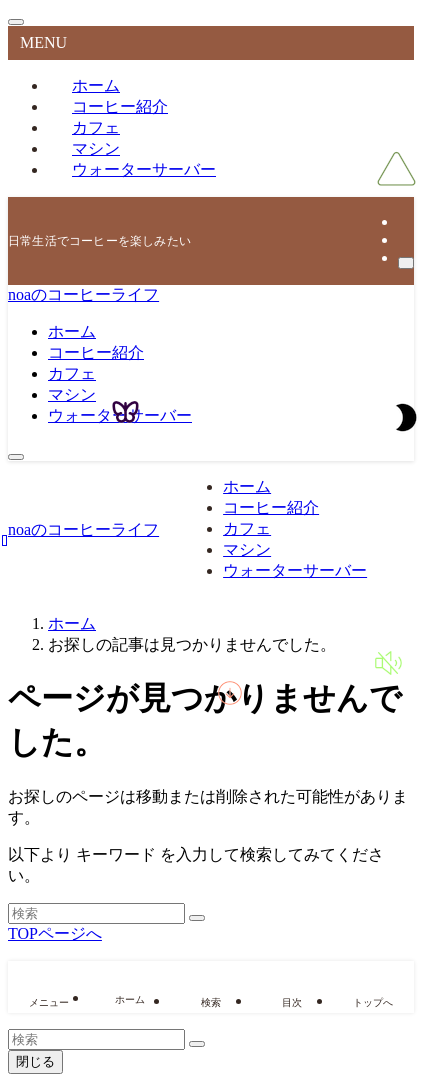 The height and width of the screenshot is (1082, 422). I want to click on toggle dark mode or night theme, so click(405, 417).